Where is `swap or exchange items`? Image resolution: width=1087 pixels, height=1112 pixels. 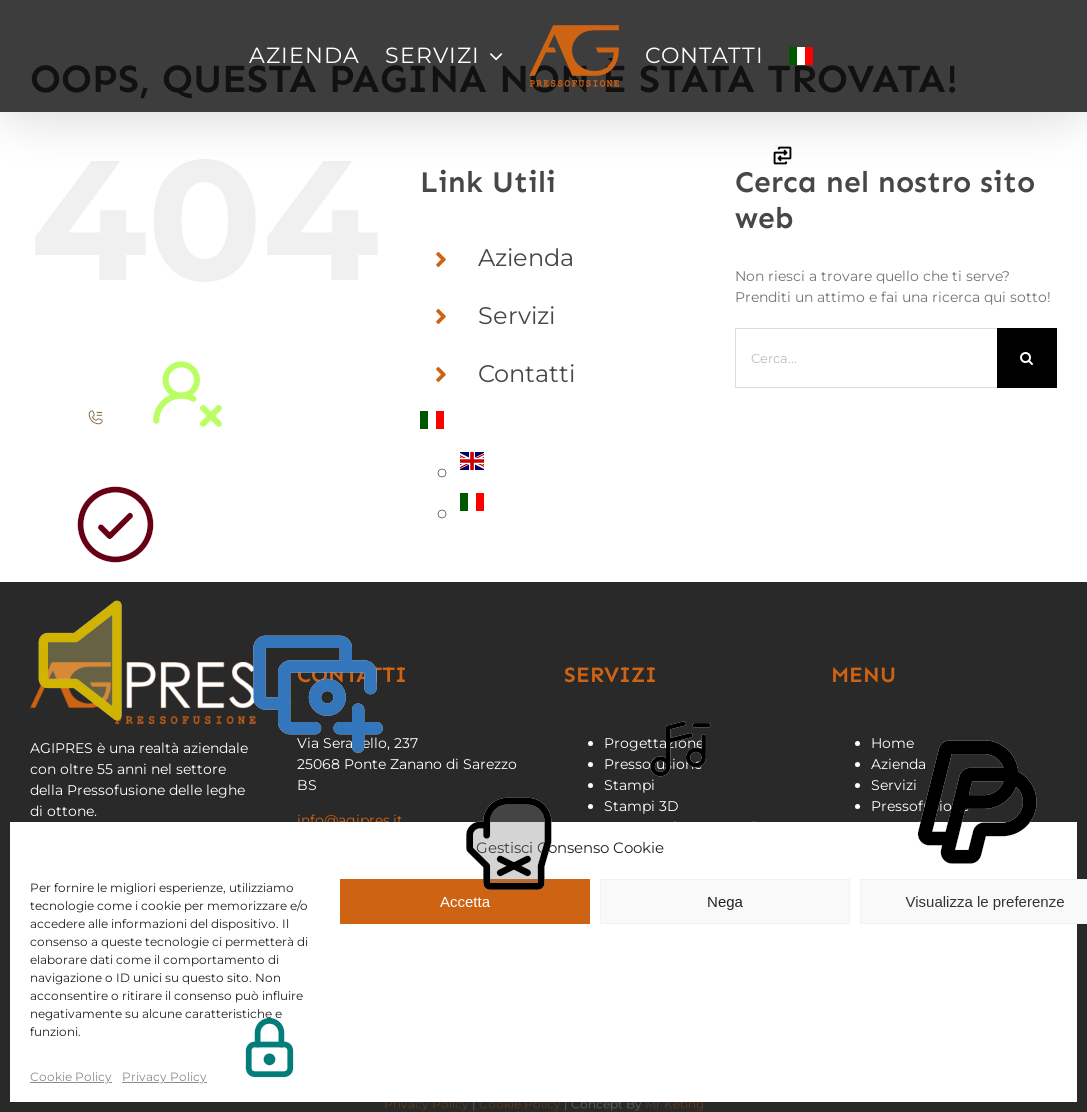 swap or exchange items is located at coordinates (782, 155).